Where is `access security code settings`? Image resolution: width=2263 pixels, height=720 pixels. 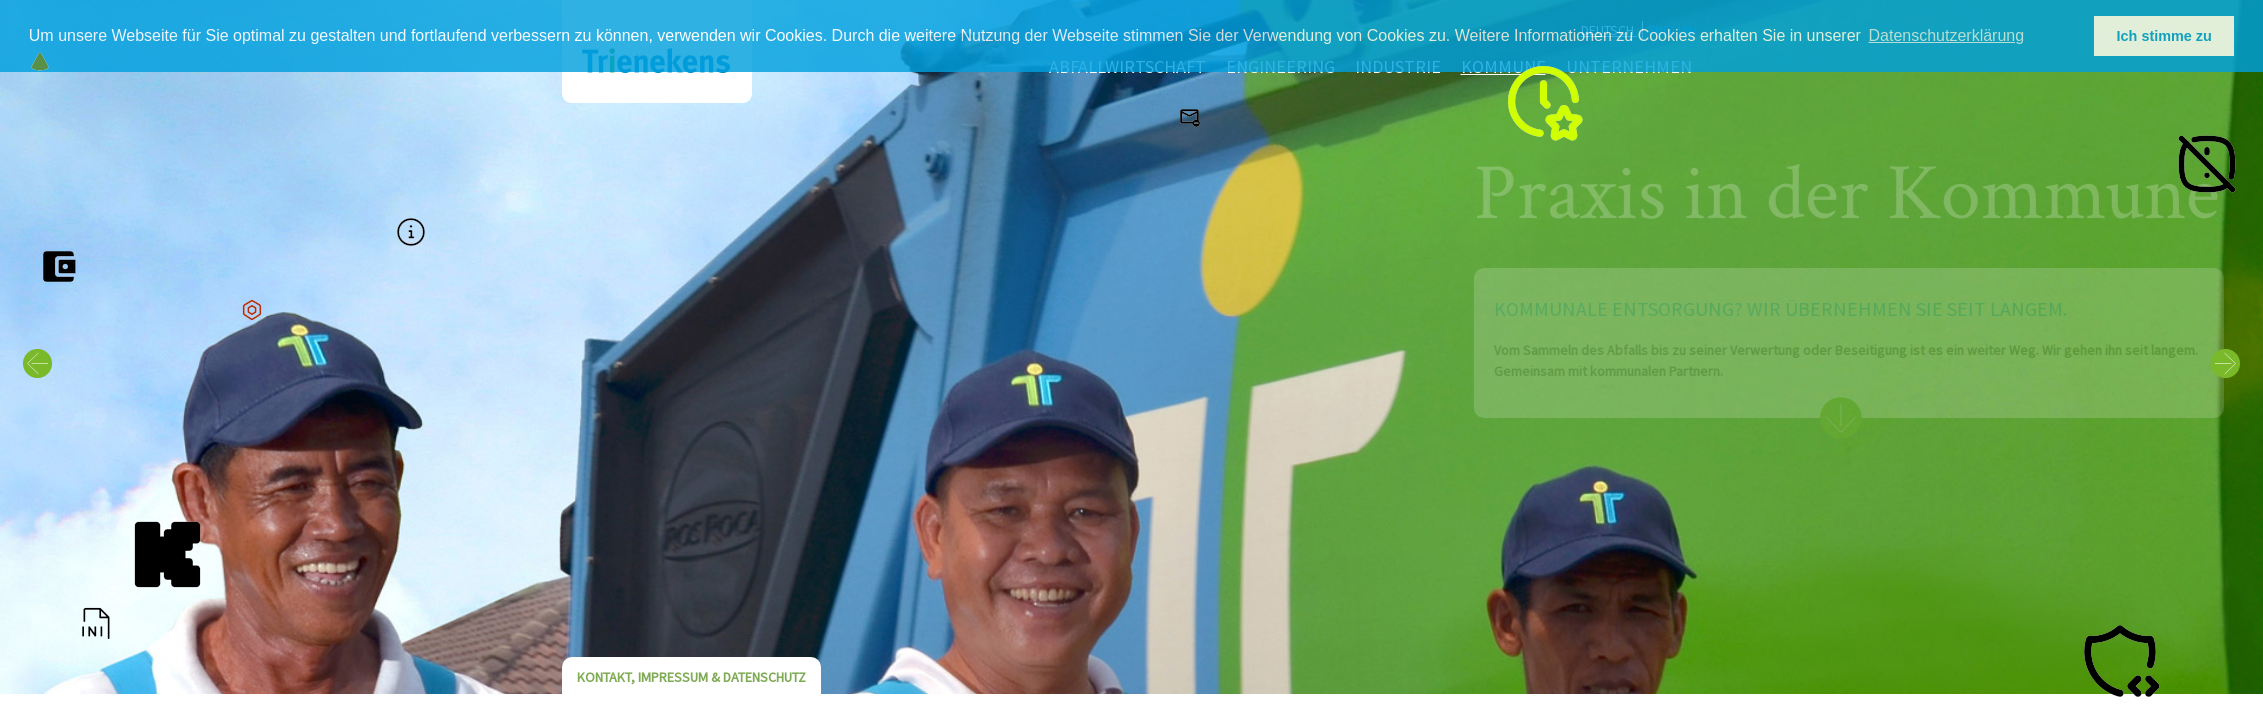
access security code settings is located at coordinates (2120, 661).